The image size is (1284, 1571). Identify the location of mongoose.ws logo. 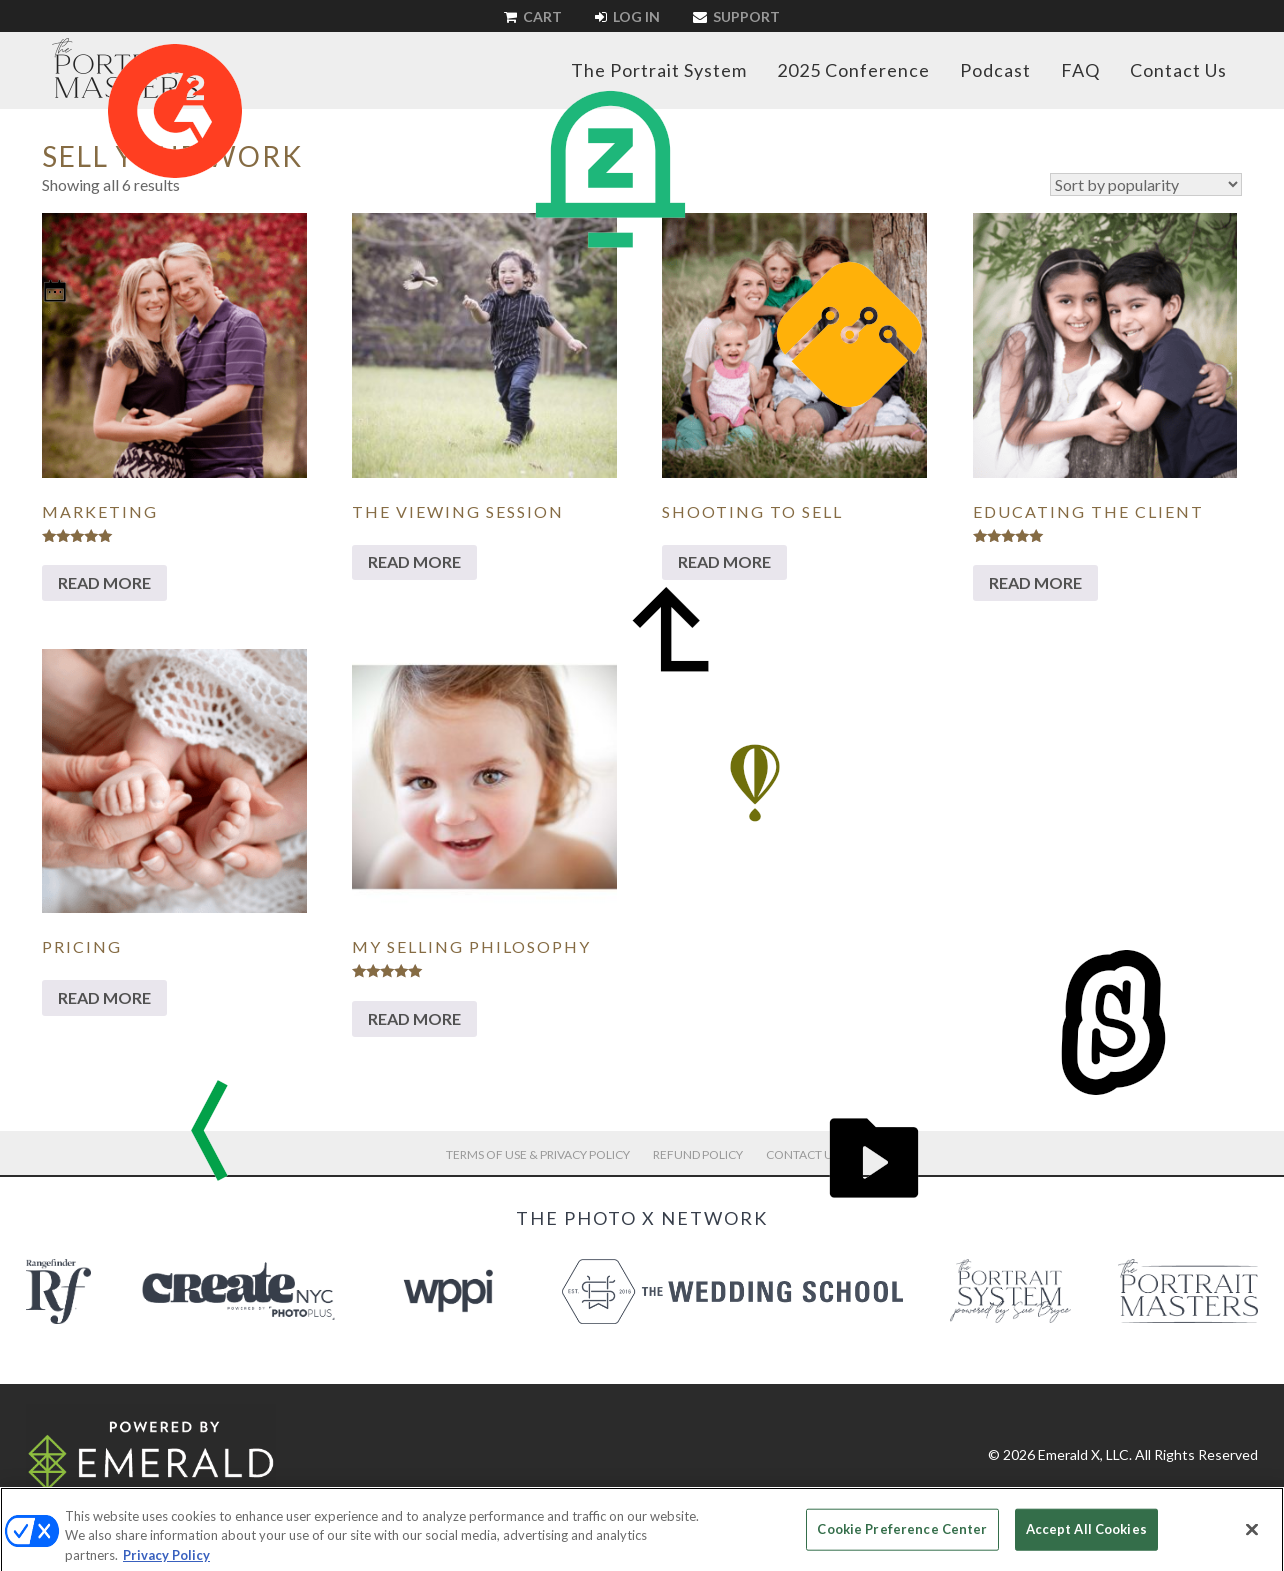
(849, 334).